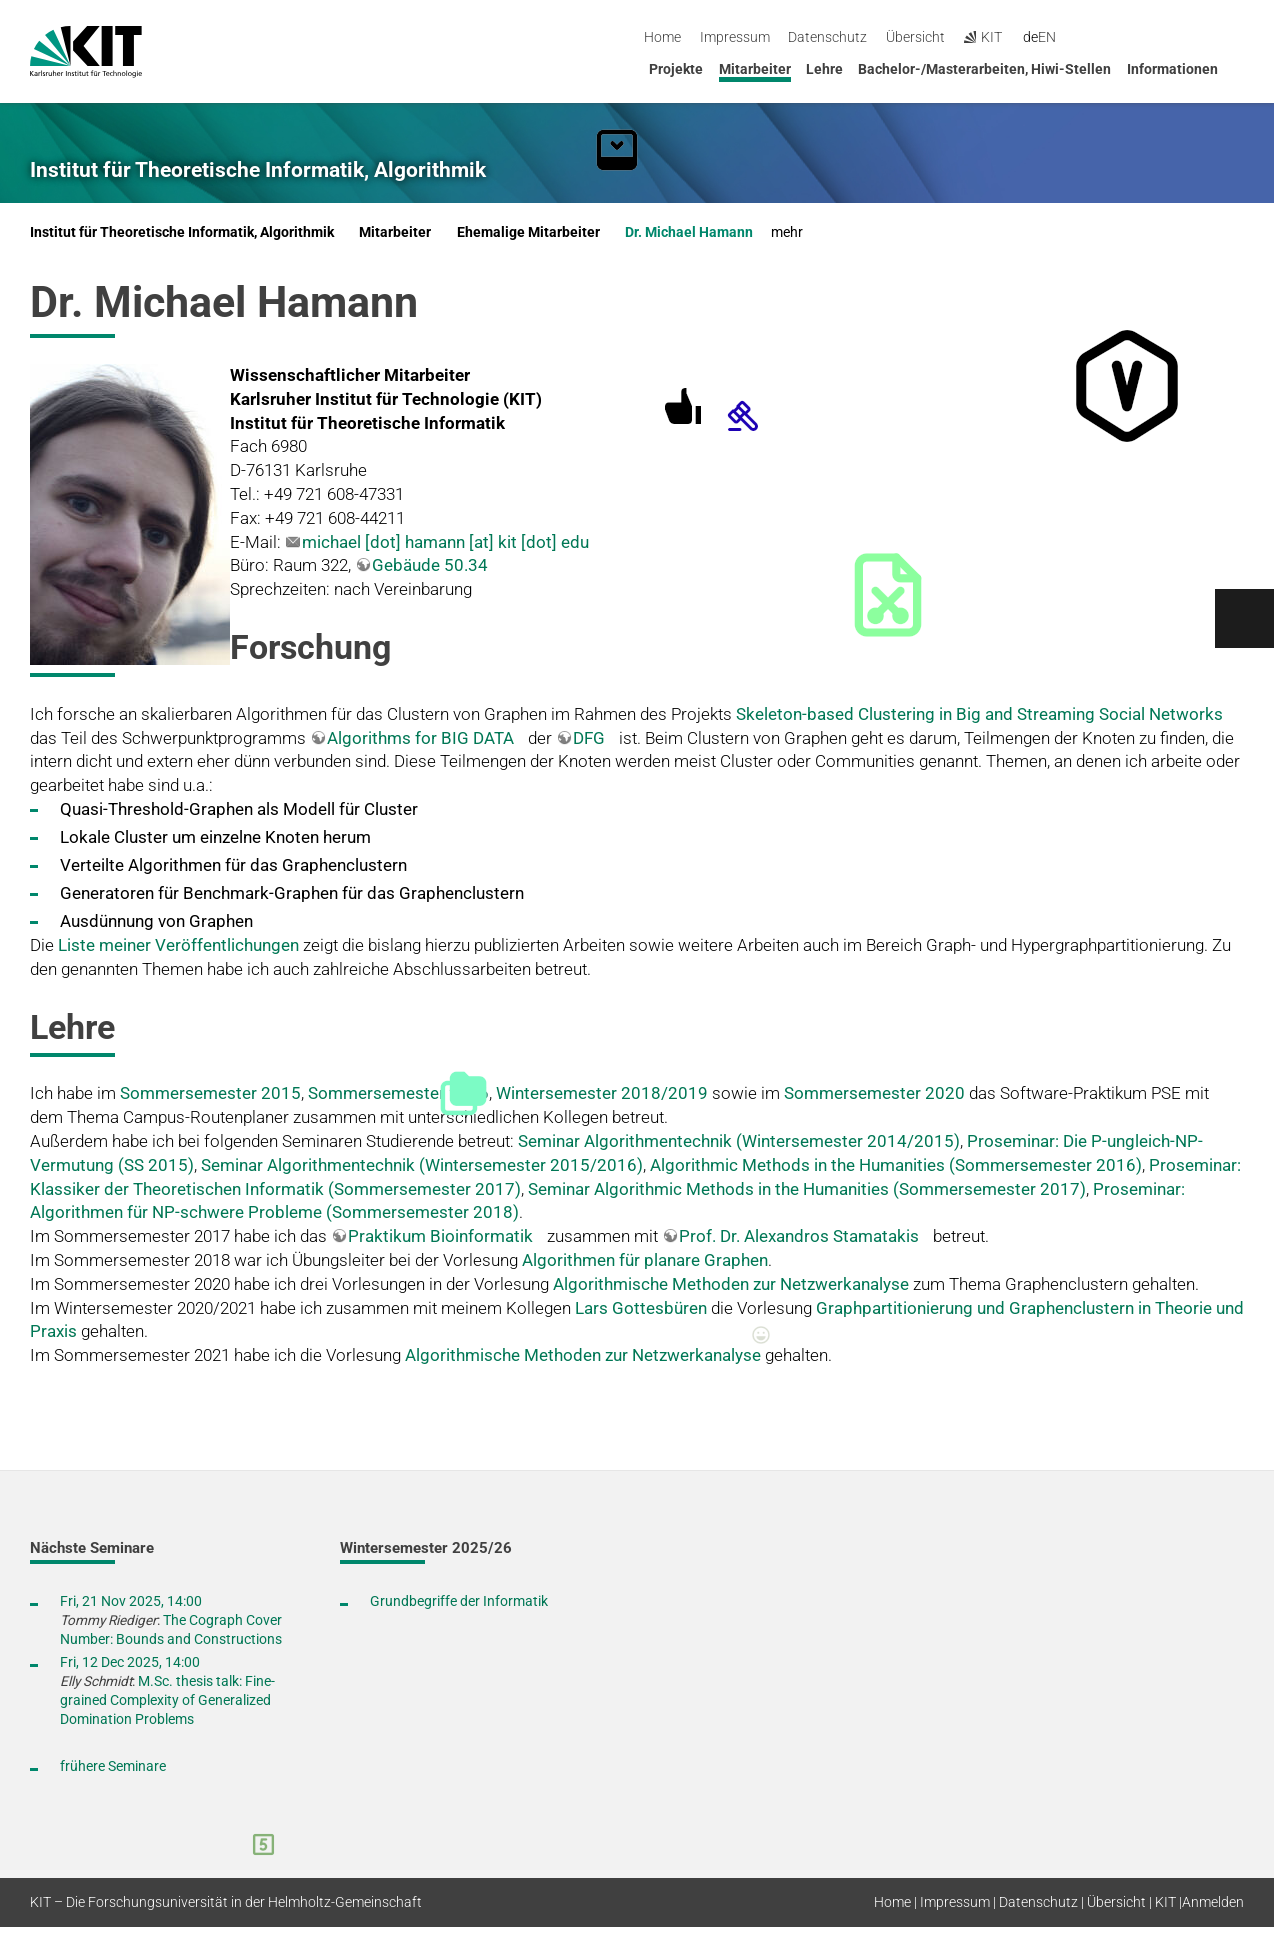 The height and width of the screenshot is (1951, 1274). Describe the element at coordinates (683, 406) in the screenshot. I see `like or approve this content` at that location.